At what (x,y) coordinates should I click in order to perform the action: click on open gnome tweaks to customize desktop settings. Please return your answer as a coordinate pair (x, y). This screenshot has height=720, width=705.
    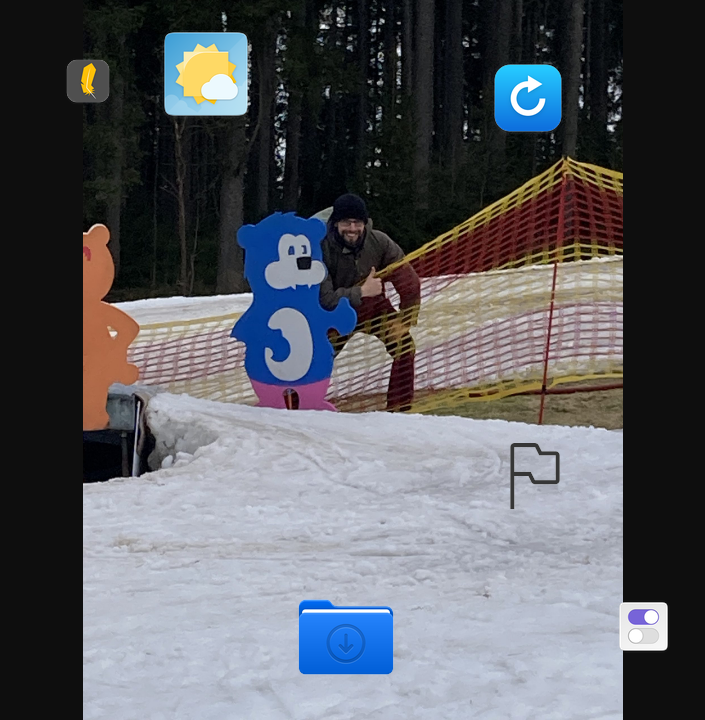
    Looking at the image, I should click on (643, 626).